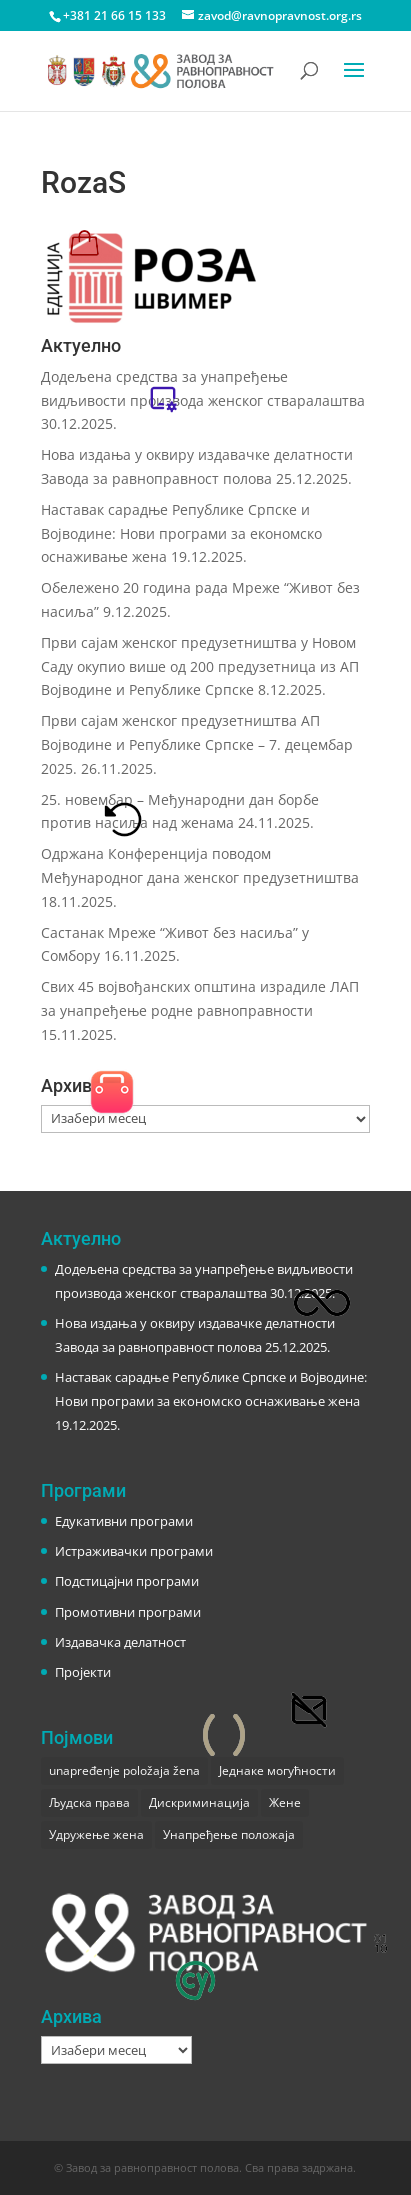 Image resolution: width=411 pixels, height=2195 pixels. Describe the element at coordinates (112, 1092) in the screenshot. I see `access system utilities and tools` at that location.